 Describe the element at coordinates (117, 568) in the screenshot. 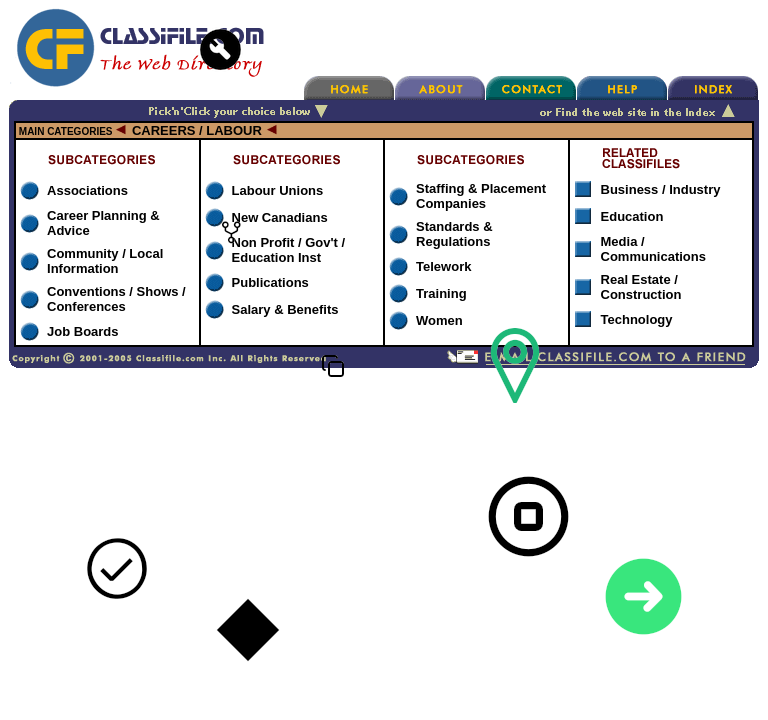

I see `indicates a passed or successful test` at that location.